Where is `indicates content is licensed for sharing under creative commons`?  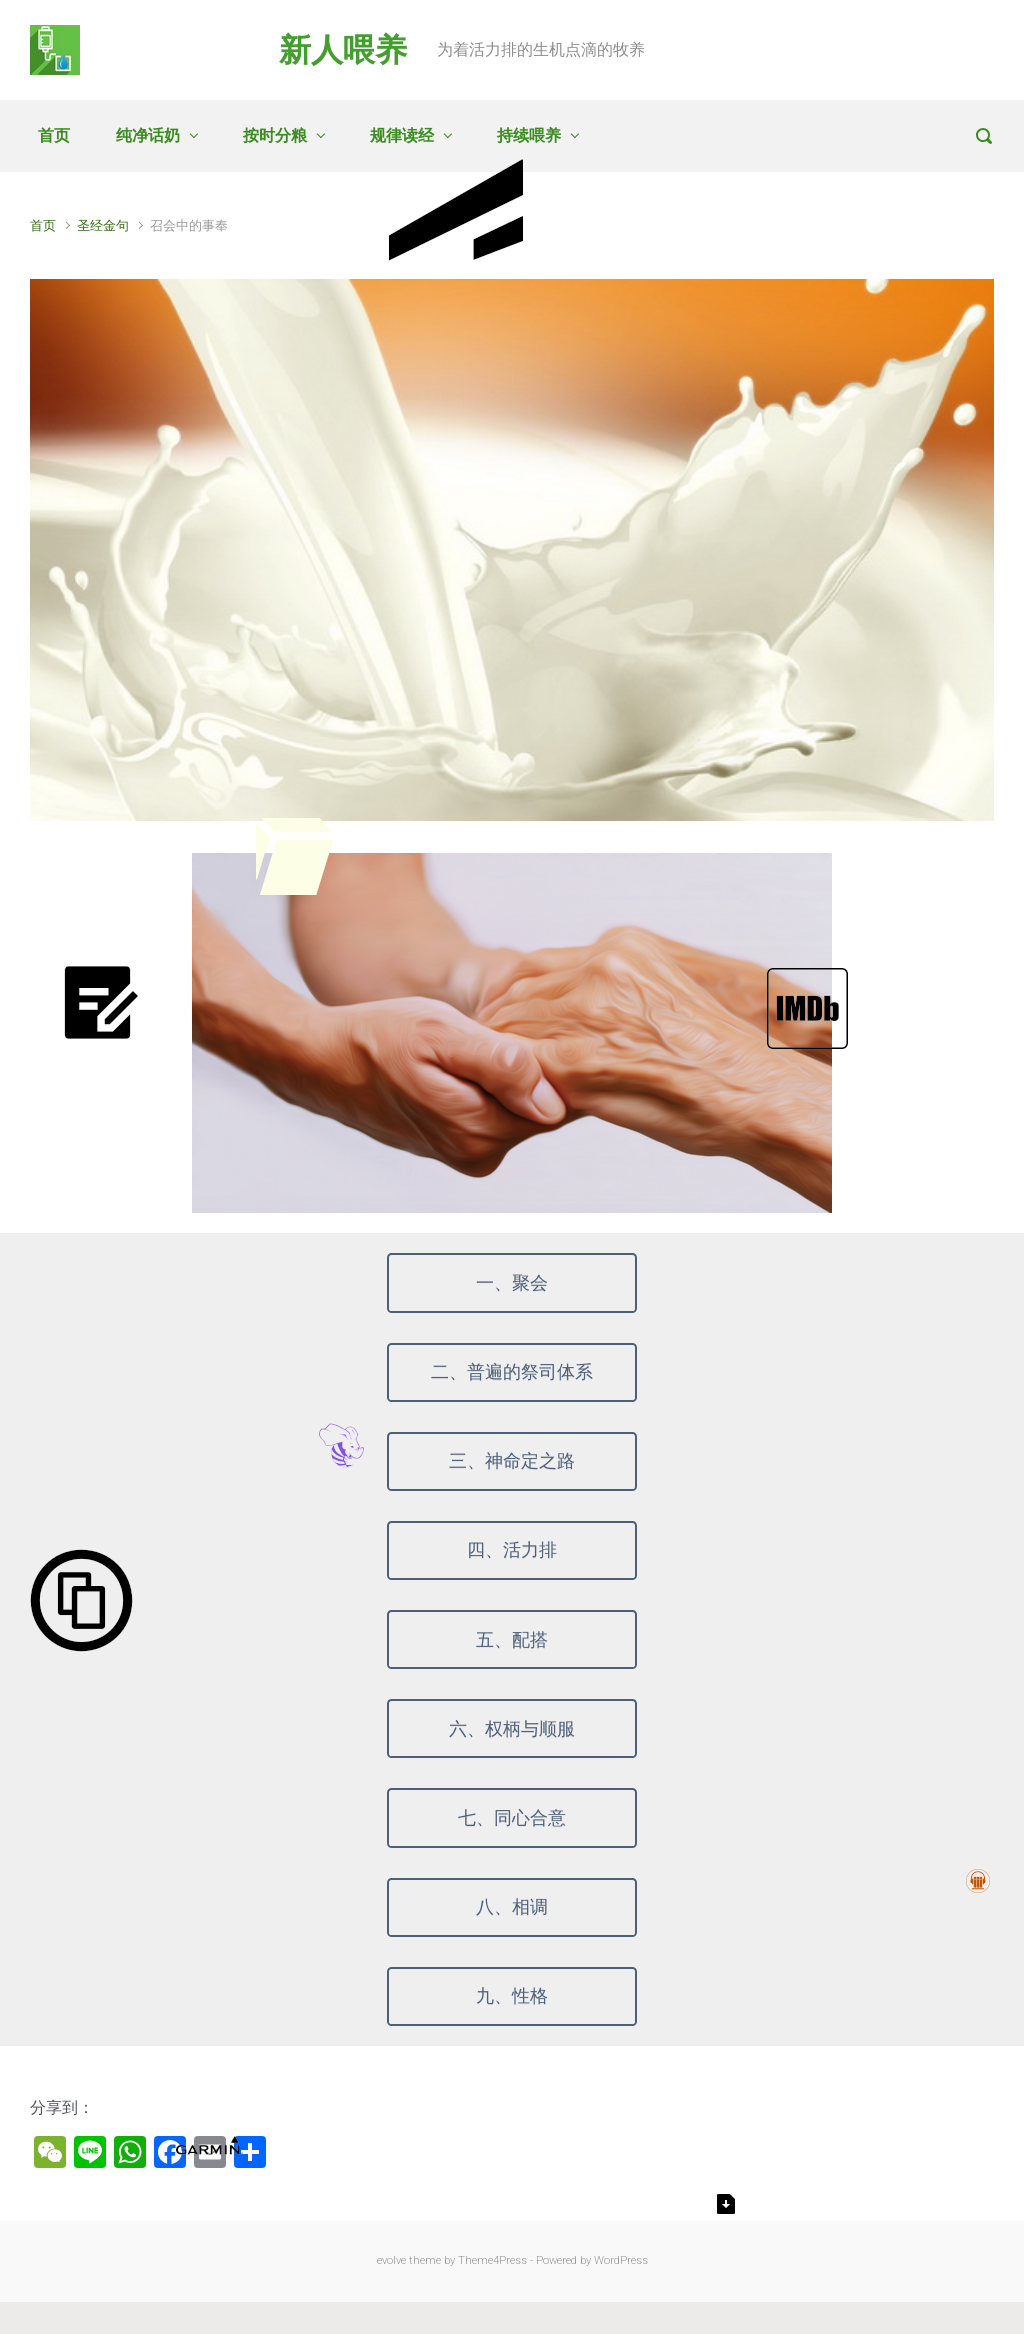 indicates content is licensed for sharing under creative commons is located at coordinates (81, 1600).